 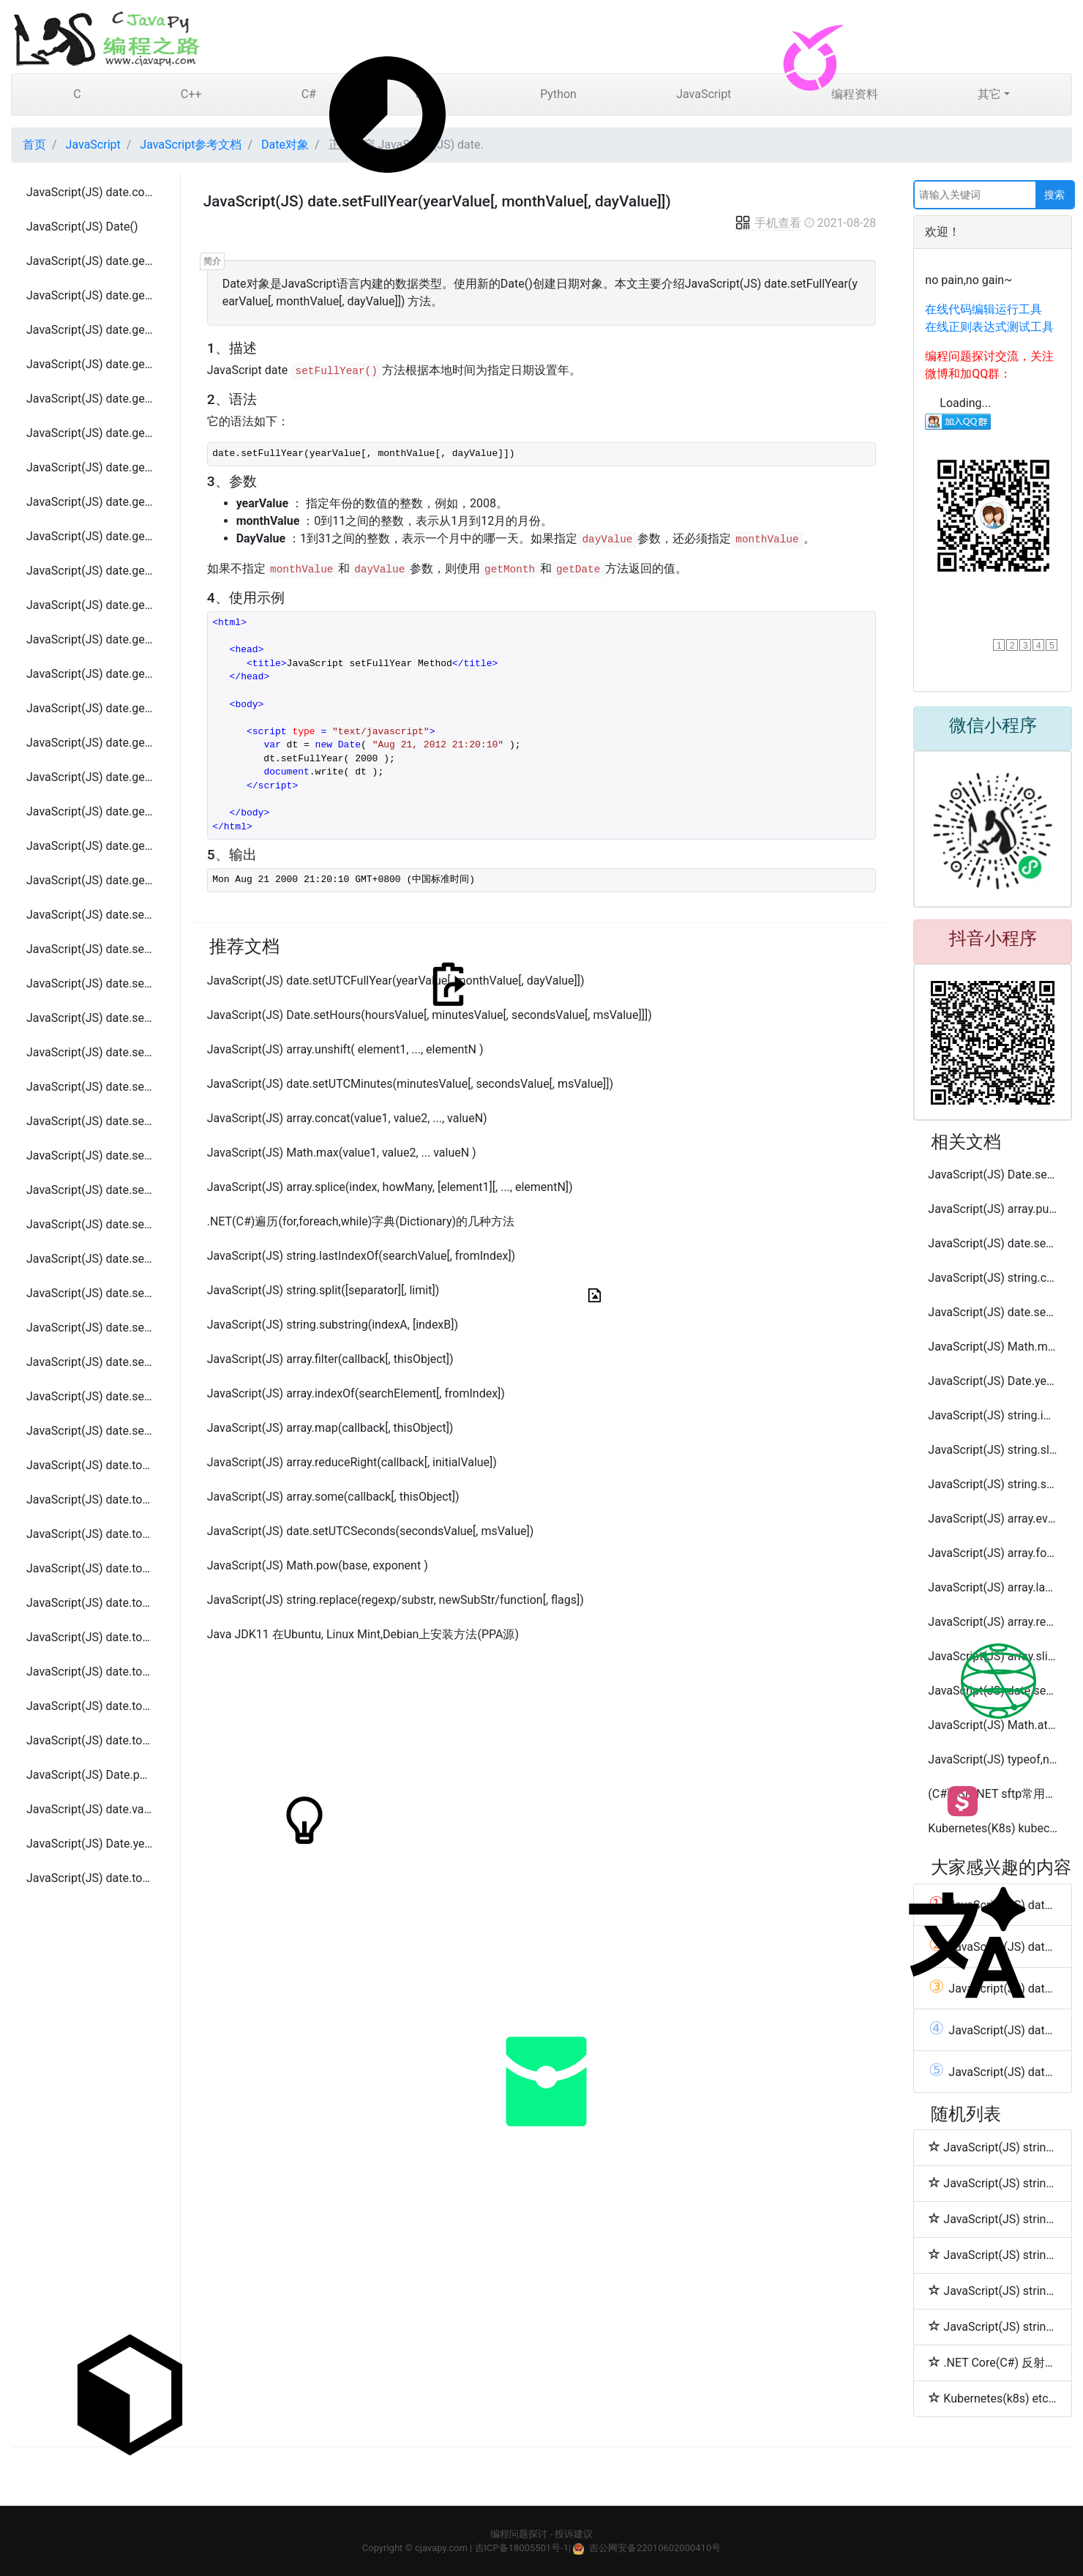 What do you see at coordinates (448, 984) in the screenshot?
I see `share battery power with another device` at bounding box center [448, 984].